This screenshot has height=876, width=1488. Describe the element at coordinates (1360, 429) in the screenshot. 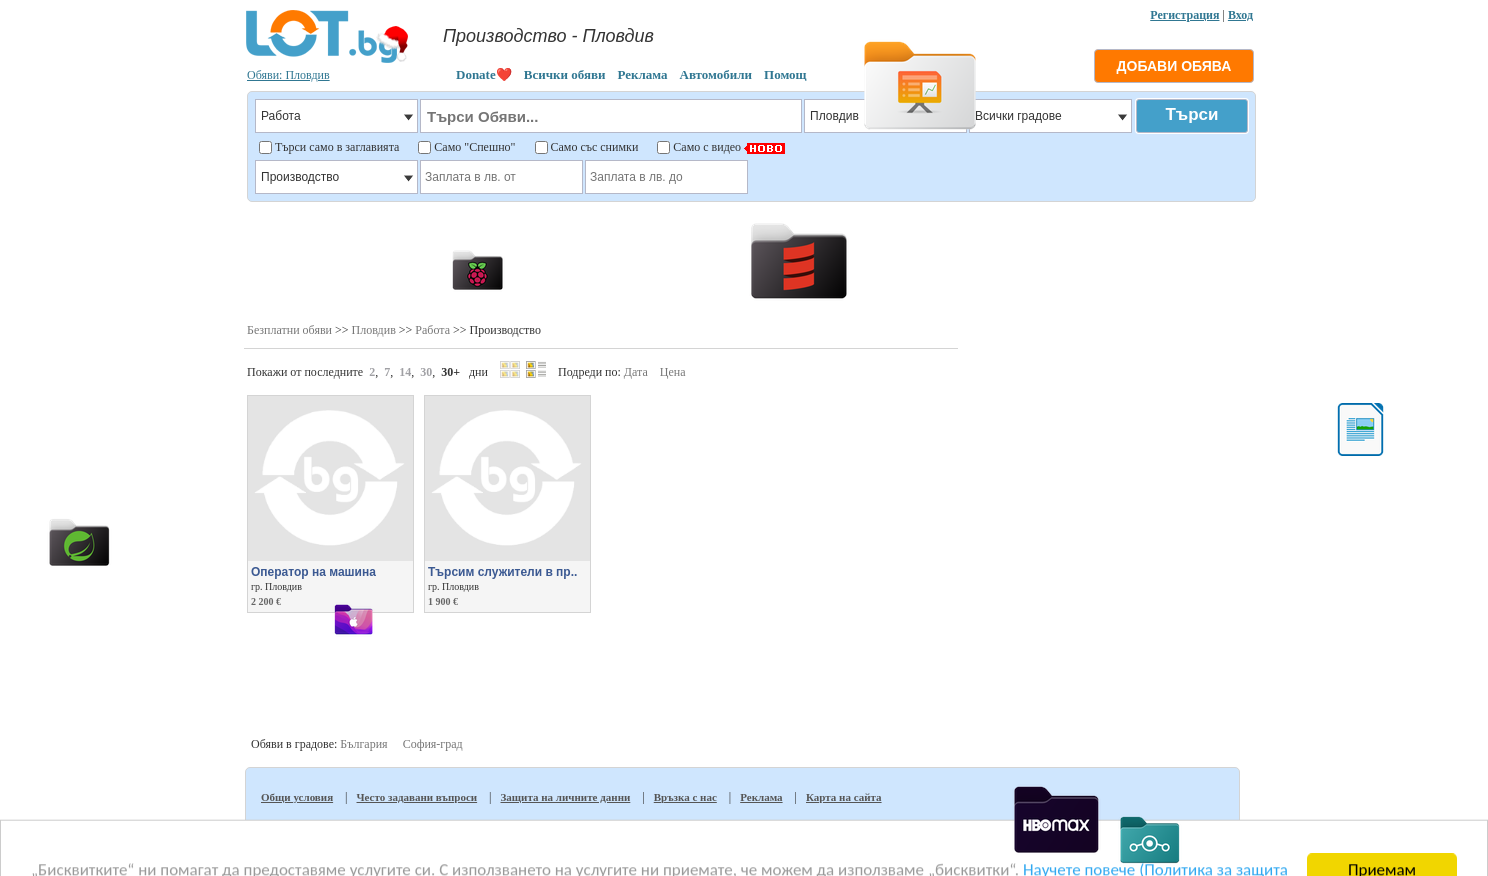

I see `open a libreoffice writer document` at that location.